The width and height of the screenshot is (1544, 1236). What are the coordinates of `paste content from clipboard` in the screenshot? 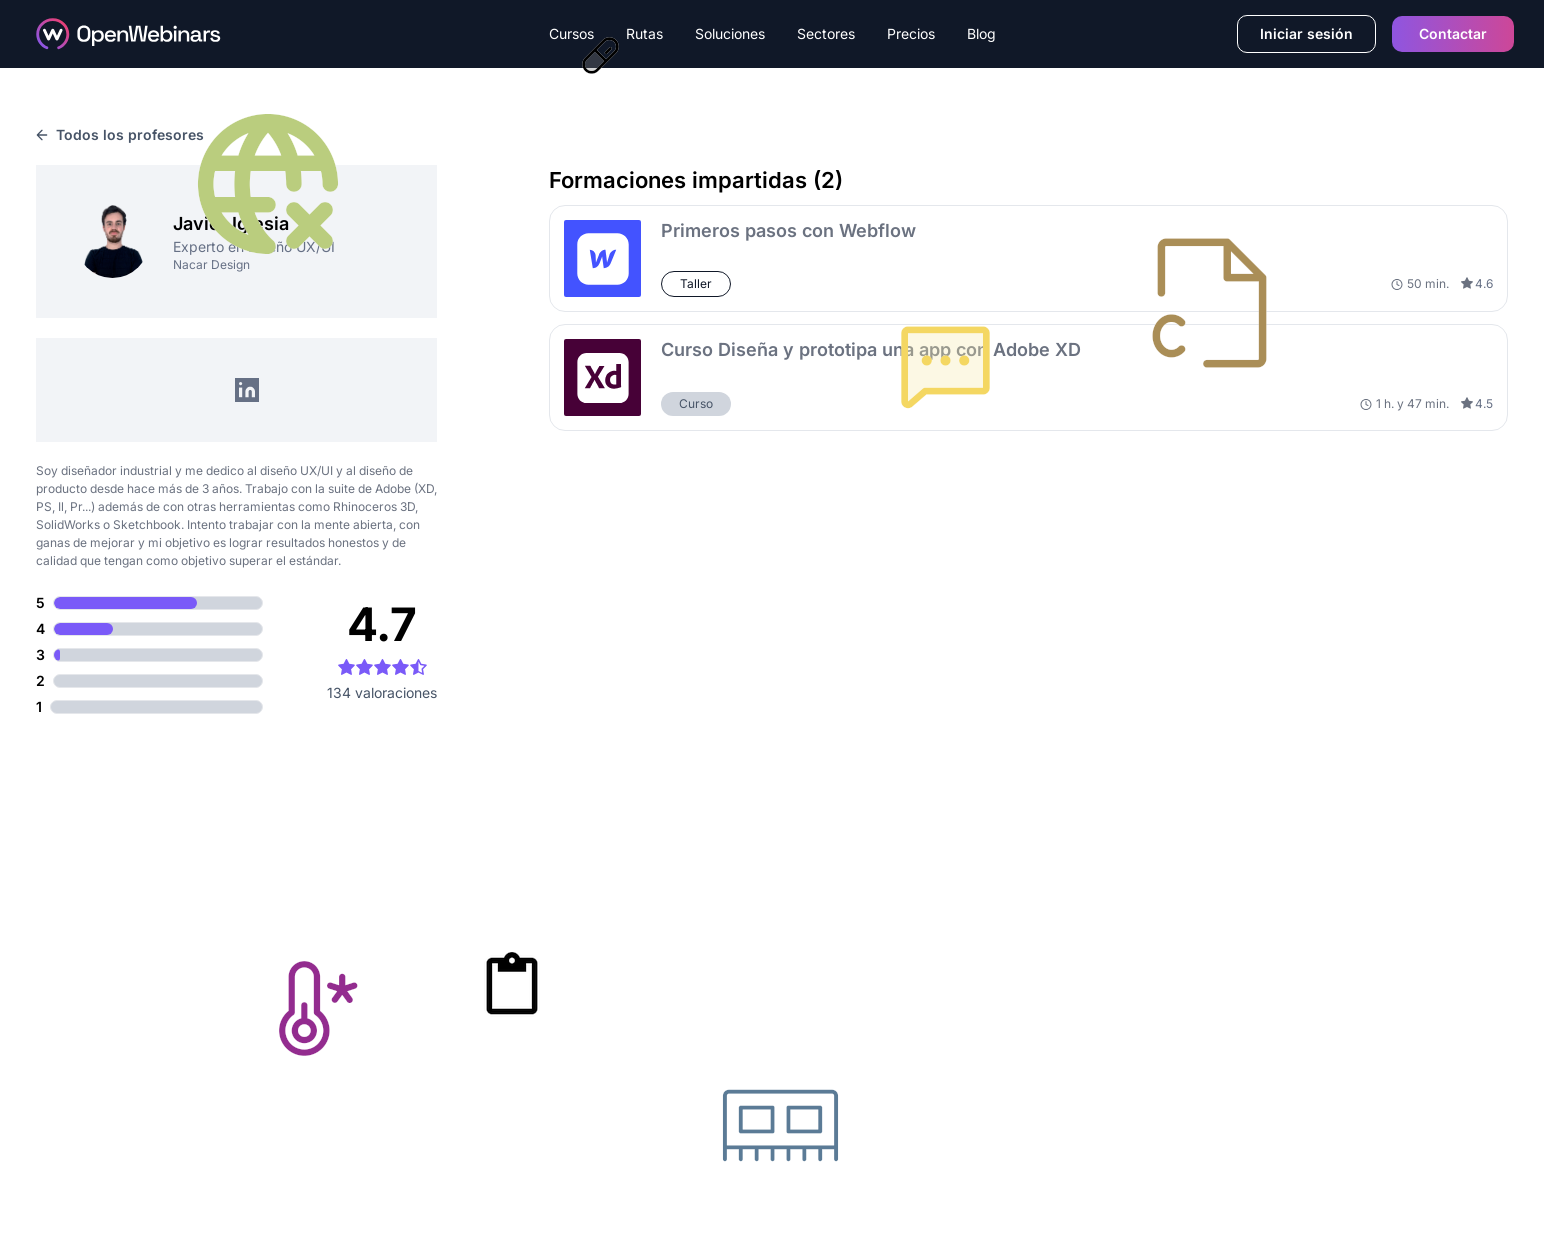 It's located at (512, 986).